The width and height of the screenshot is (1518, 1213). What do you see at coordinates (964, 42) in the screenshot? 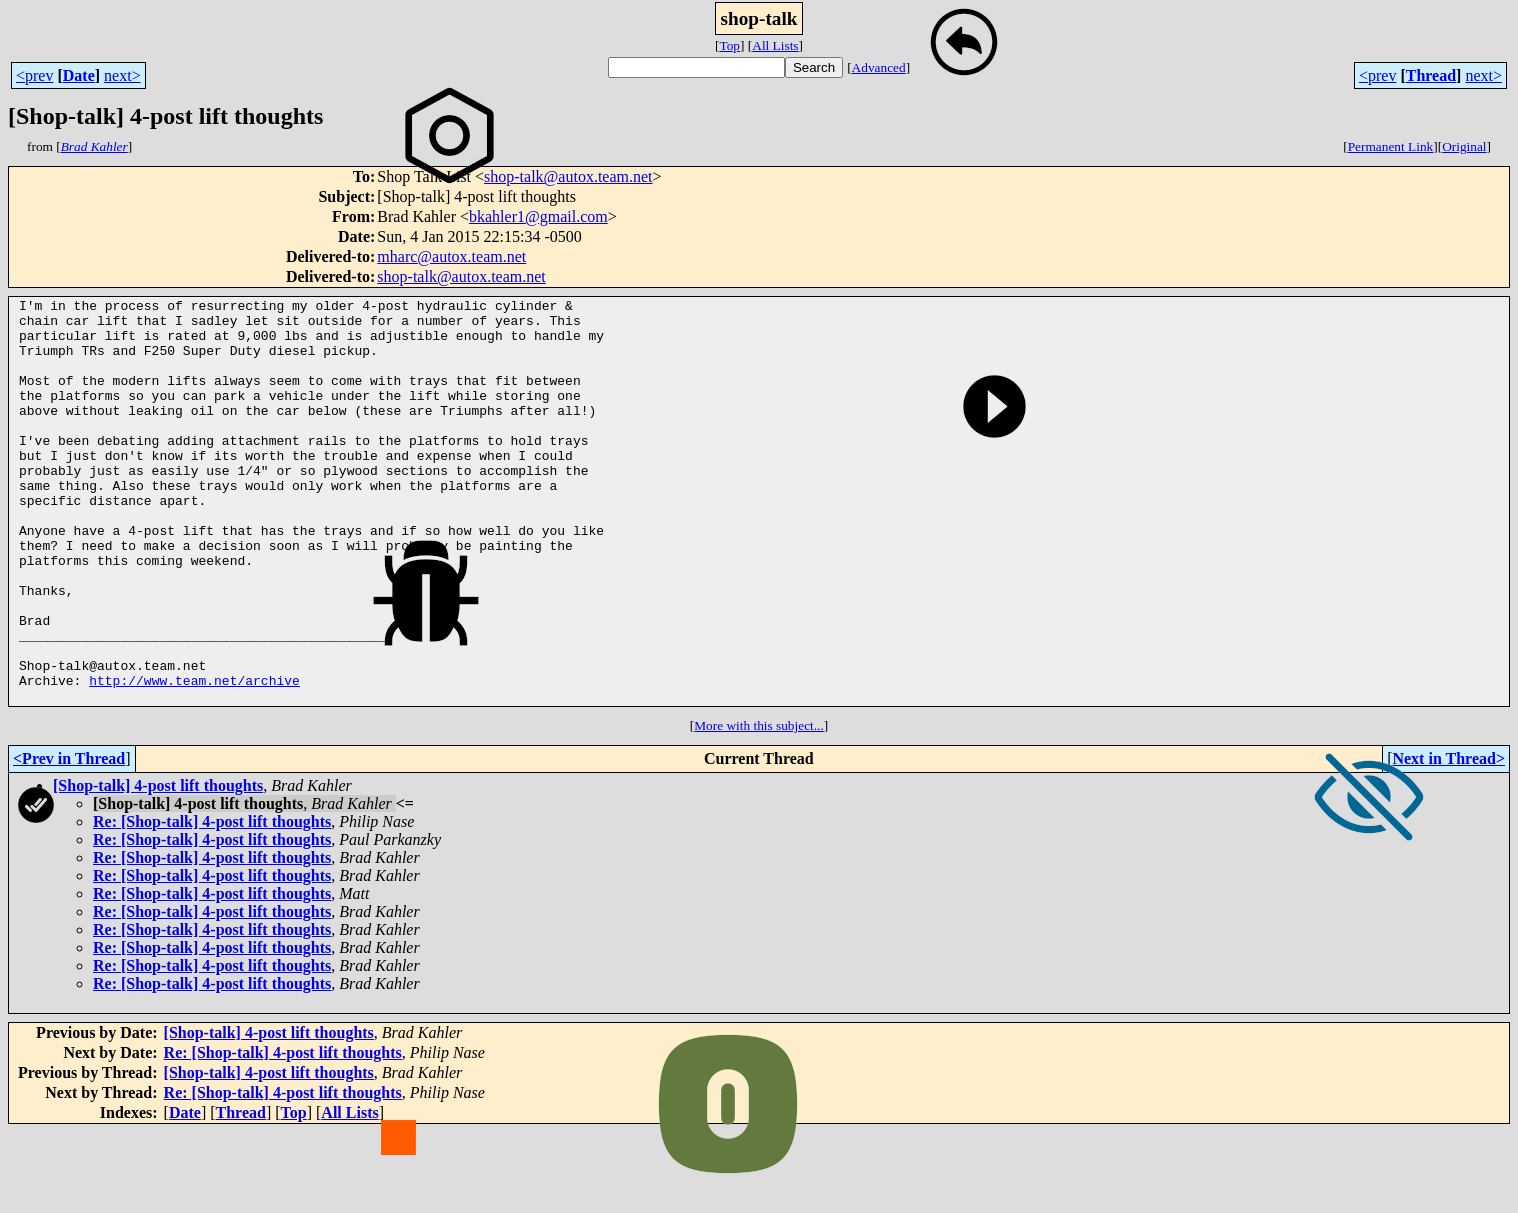
I see `undo the last action` at bounding box center [964, 42].